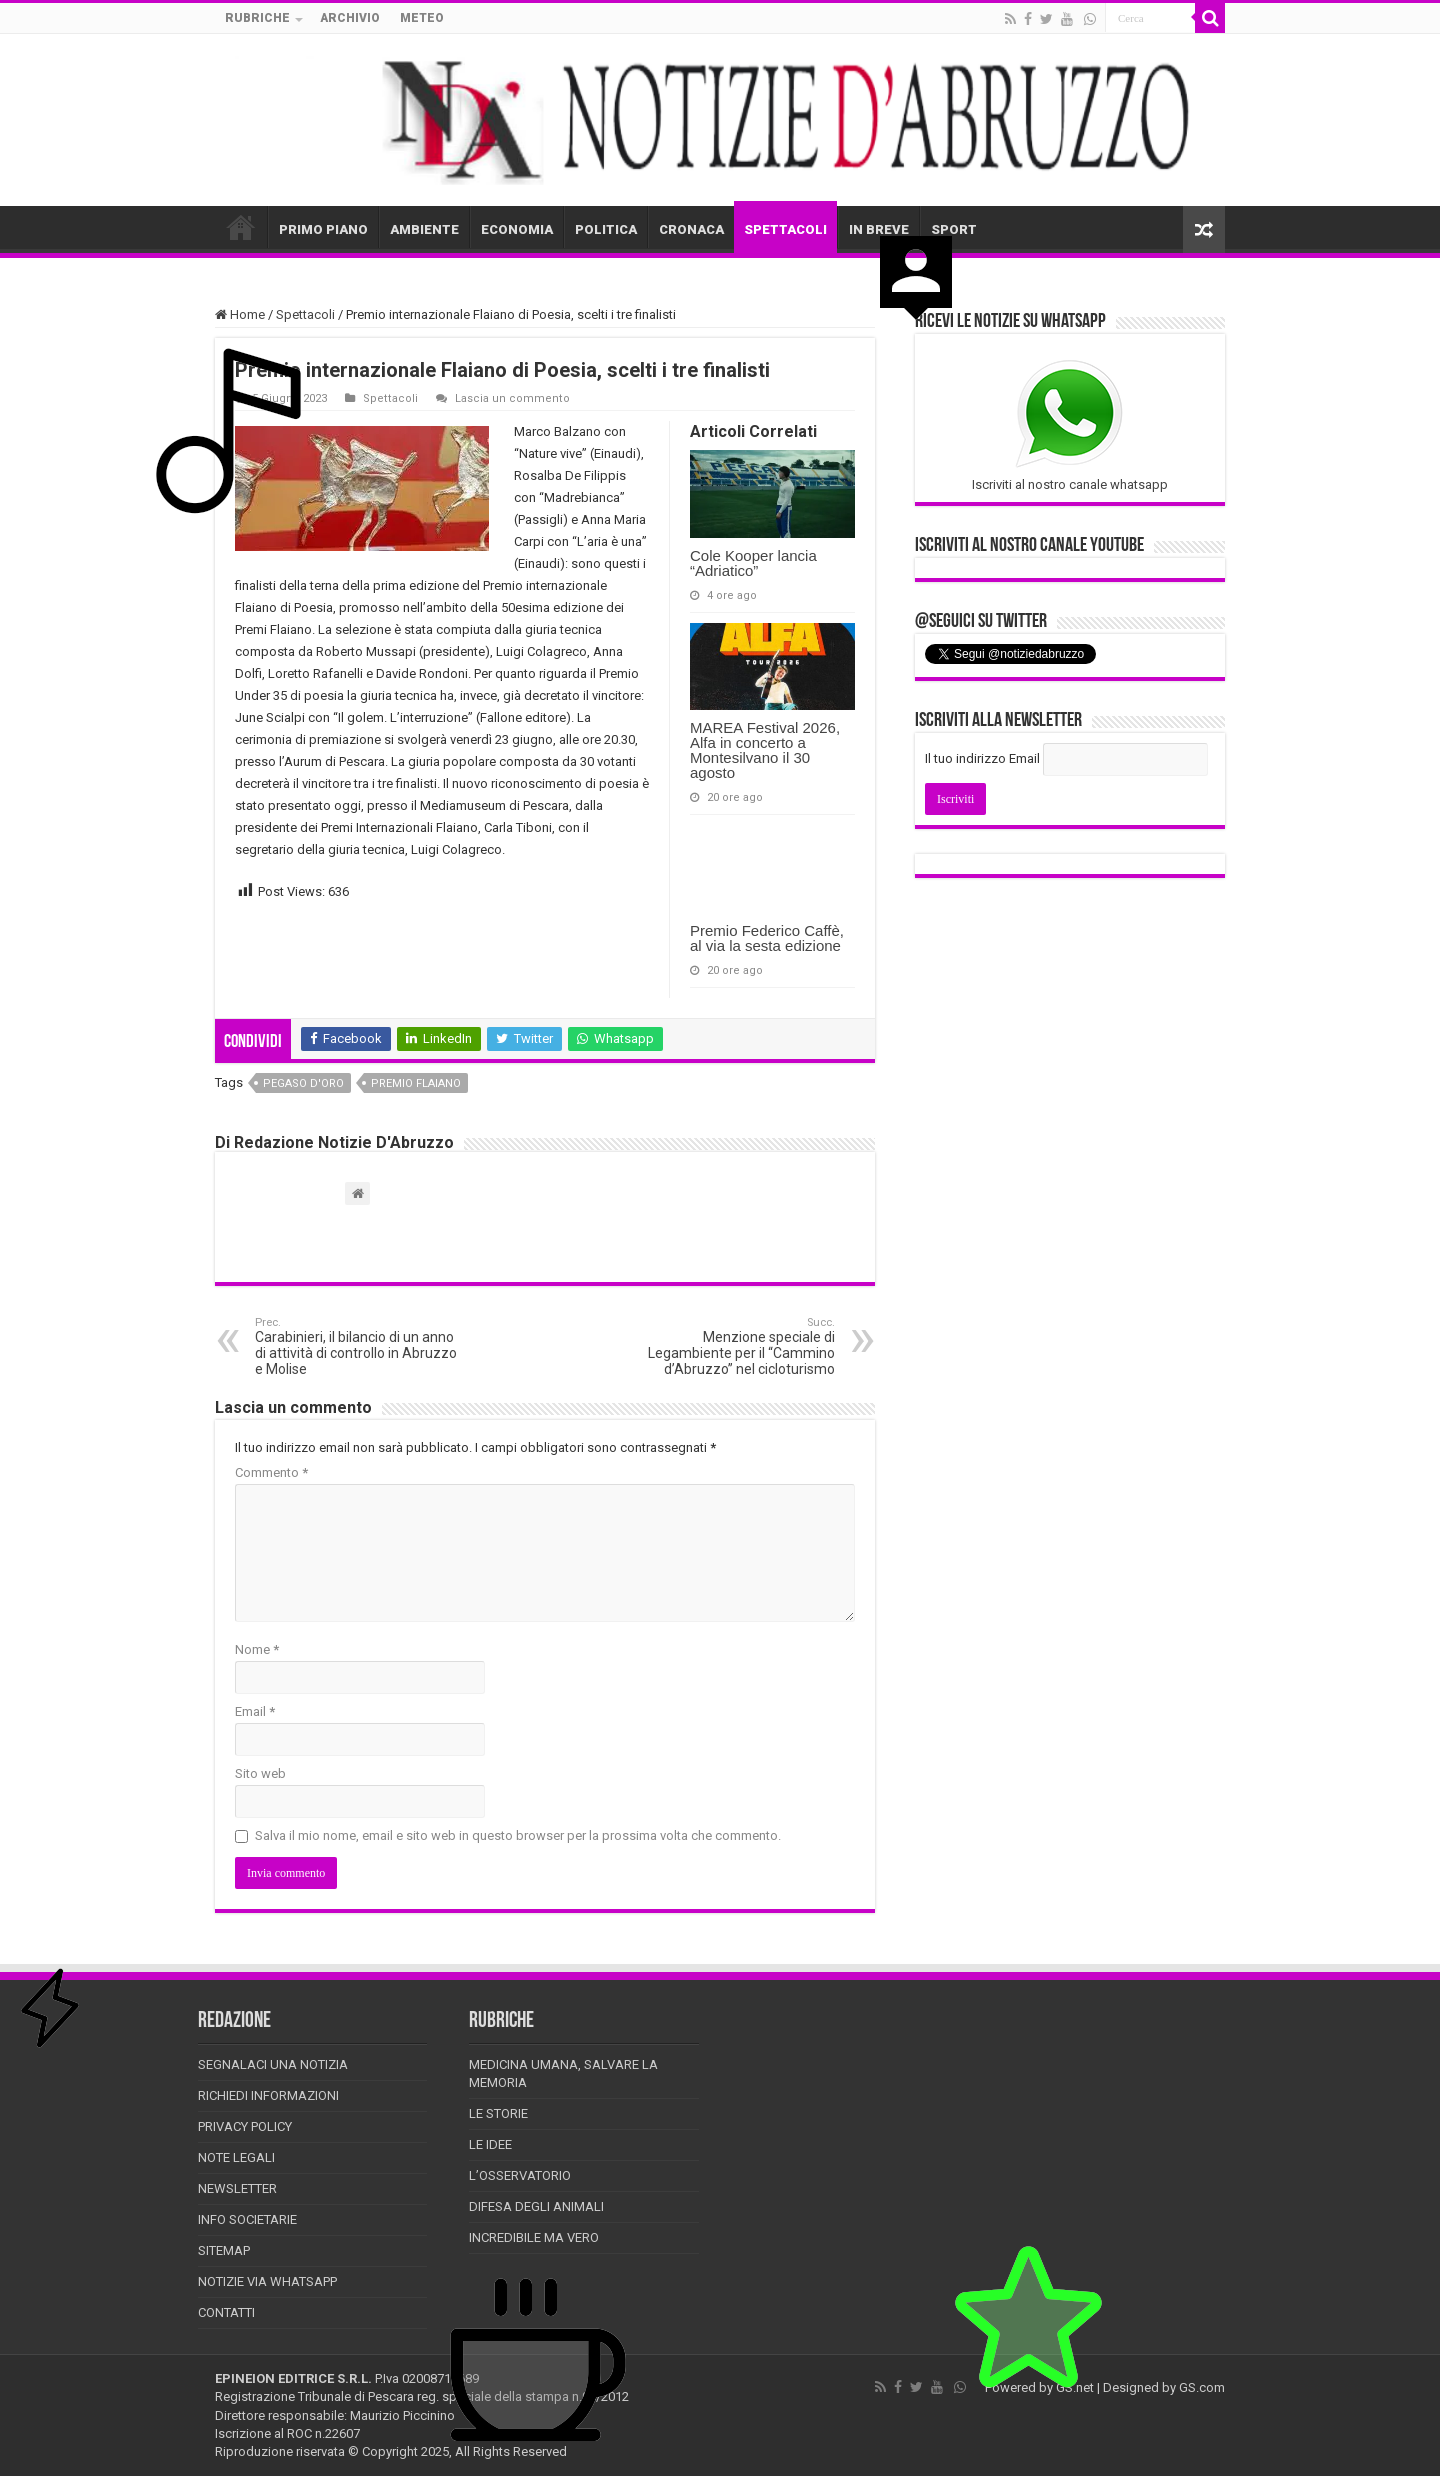  What do you see at coordinates (916, 276) in the screenshot?
I see `view a person's location on the map` at bounding box center [916, 276].